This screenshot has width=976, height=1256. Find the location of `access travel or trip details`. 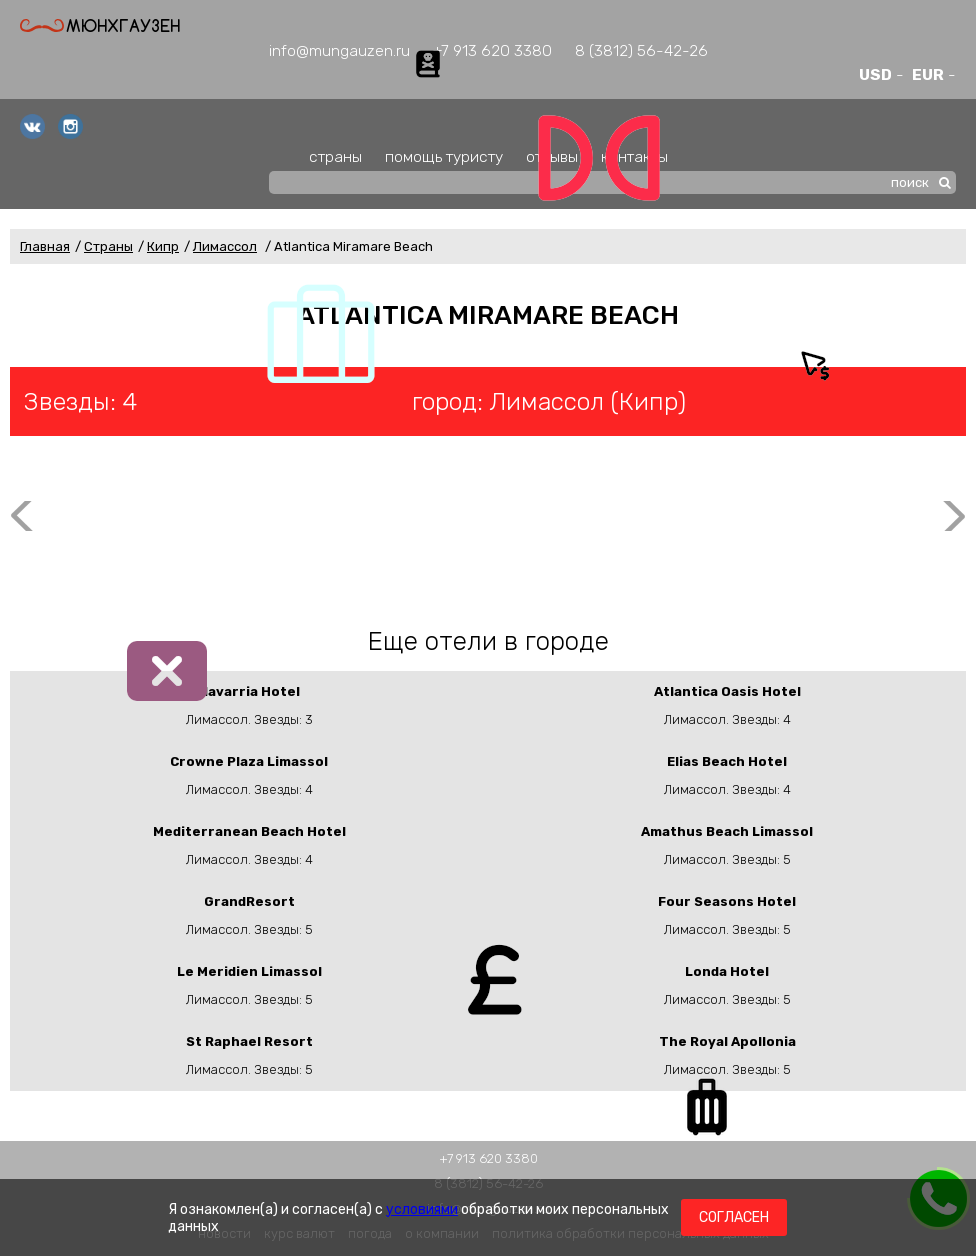

access travel or trip details is located at coordinates (321, 338).